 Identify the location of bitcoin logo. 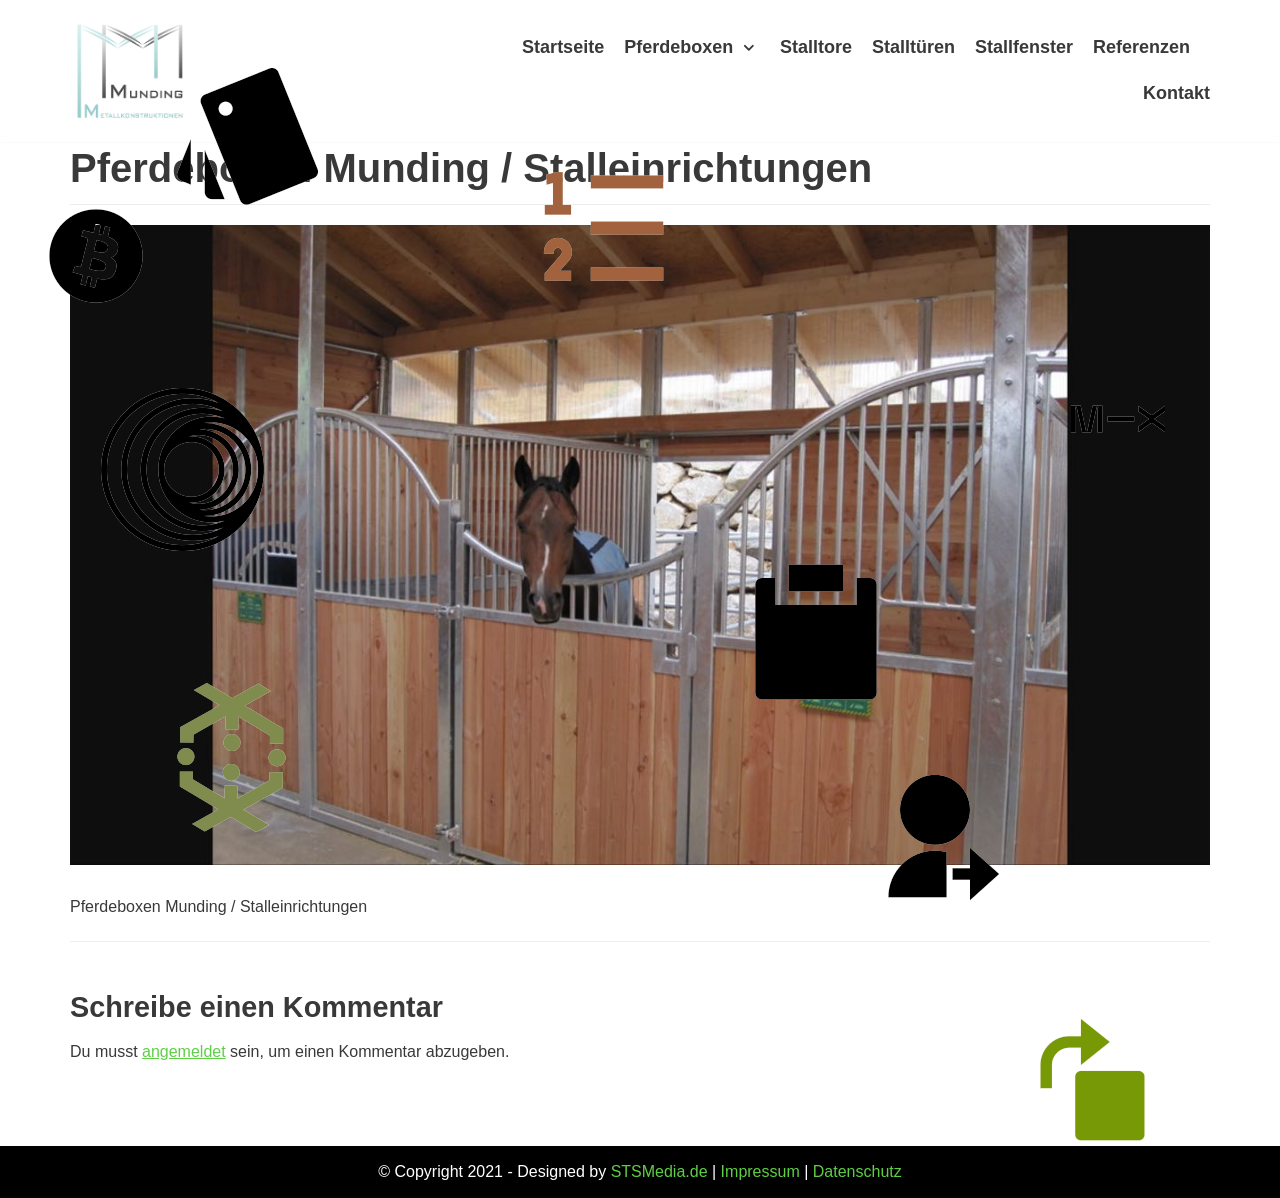
(96, 256).